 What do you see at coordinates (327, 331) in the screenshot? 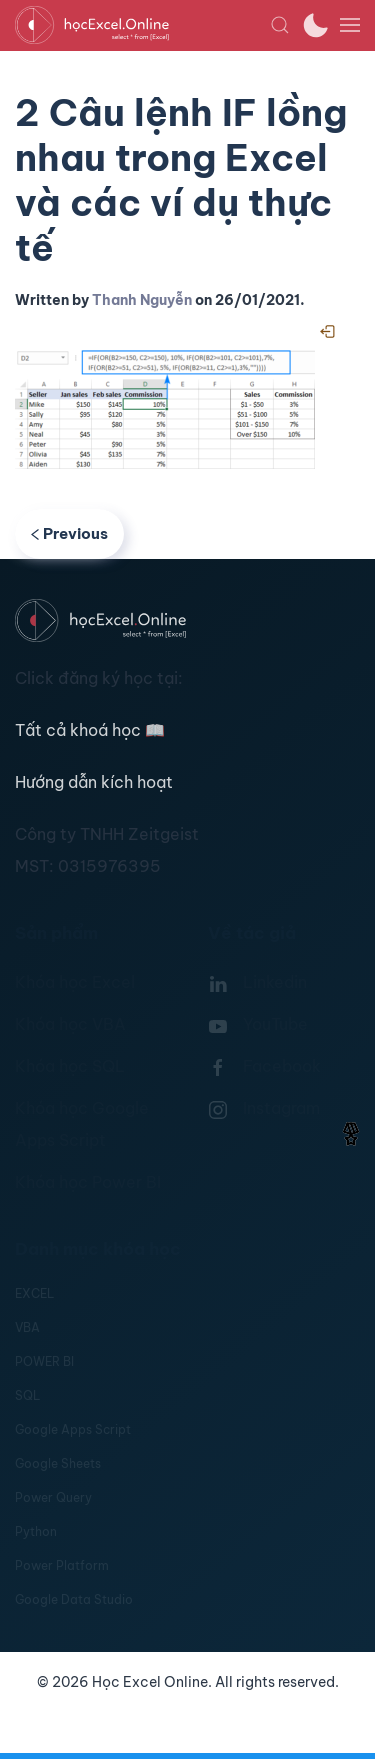
I see `log out of your account` at bounding box center [327, 331].